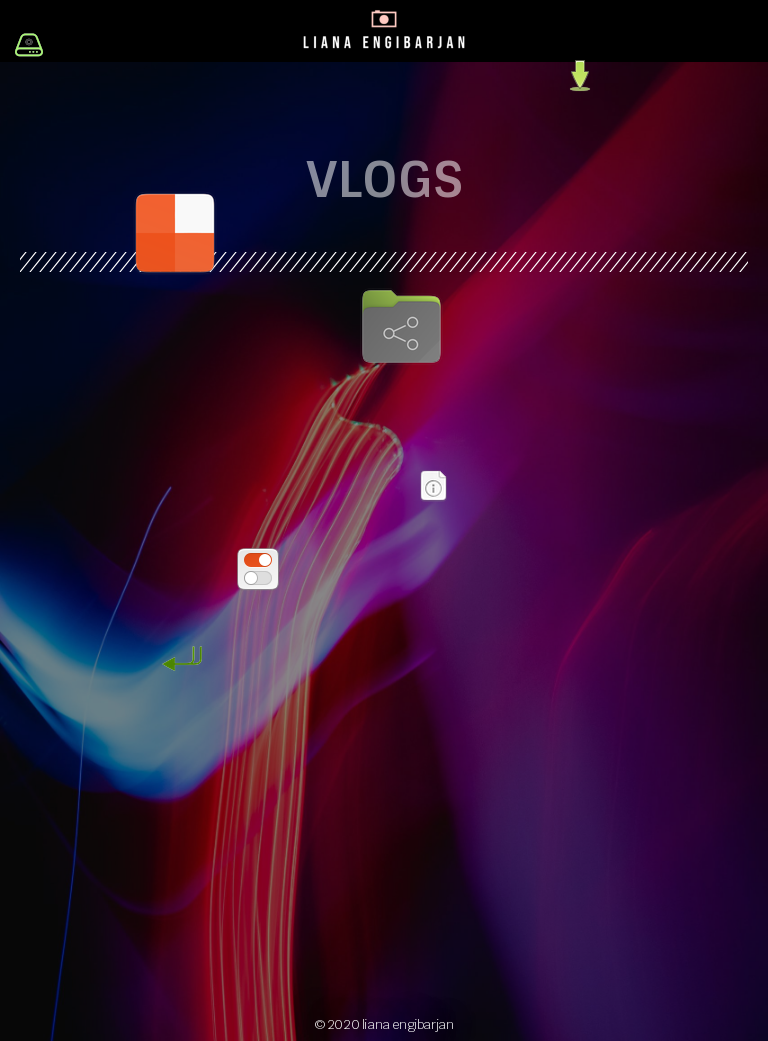 Image resolution: width=768 pixels, height=1041 pixels. I want to click on switch to the top-right workspace, so click(175, 233).